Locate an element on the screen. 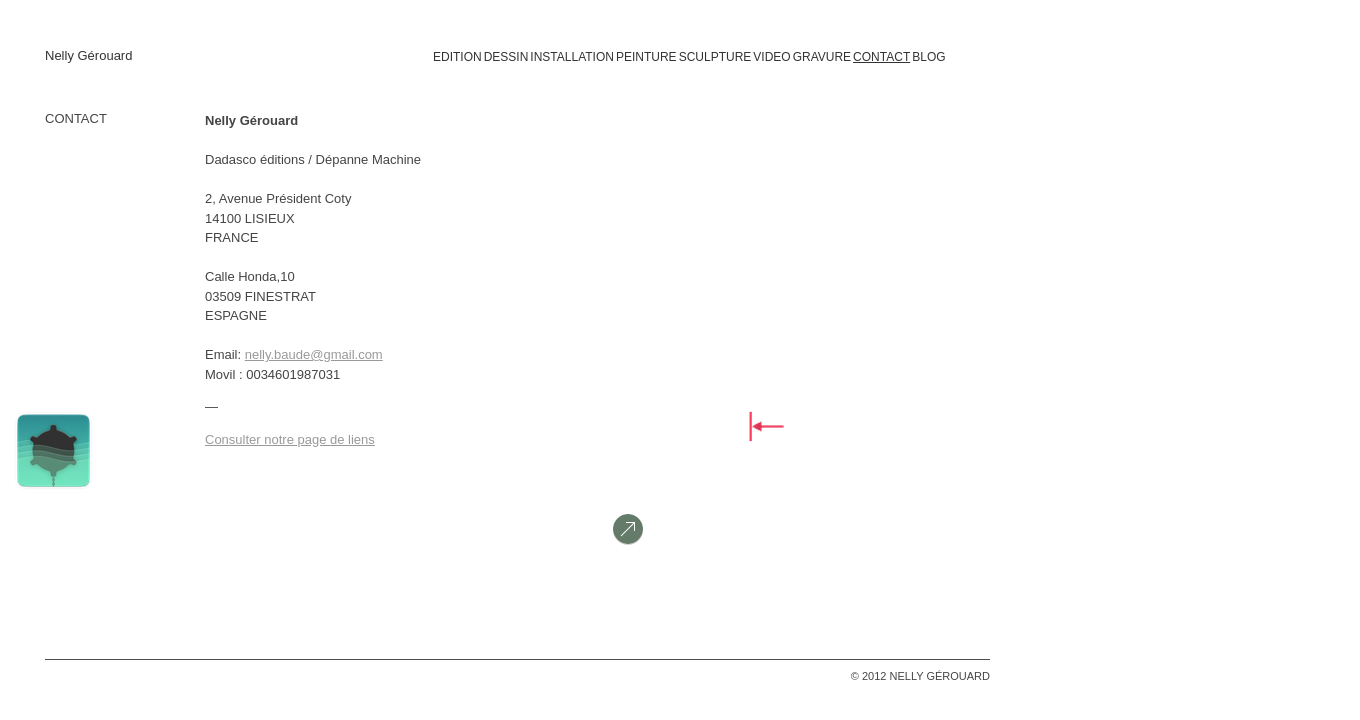 The height and width of the screenshot is (720, 1360). launch gnome mines game is located at coordinates (53, 450).